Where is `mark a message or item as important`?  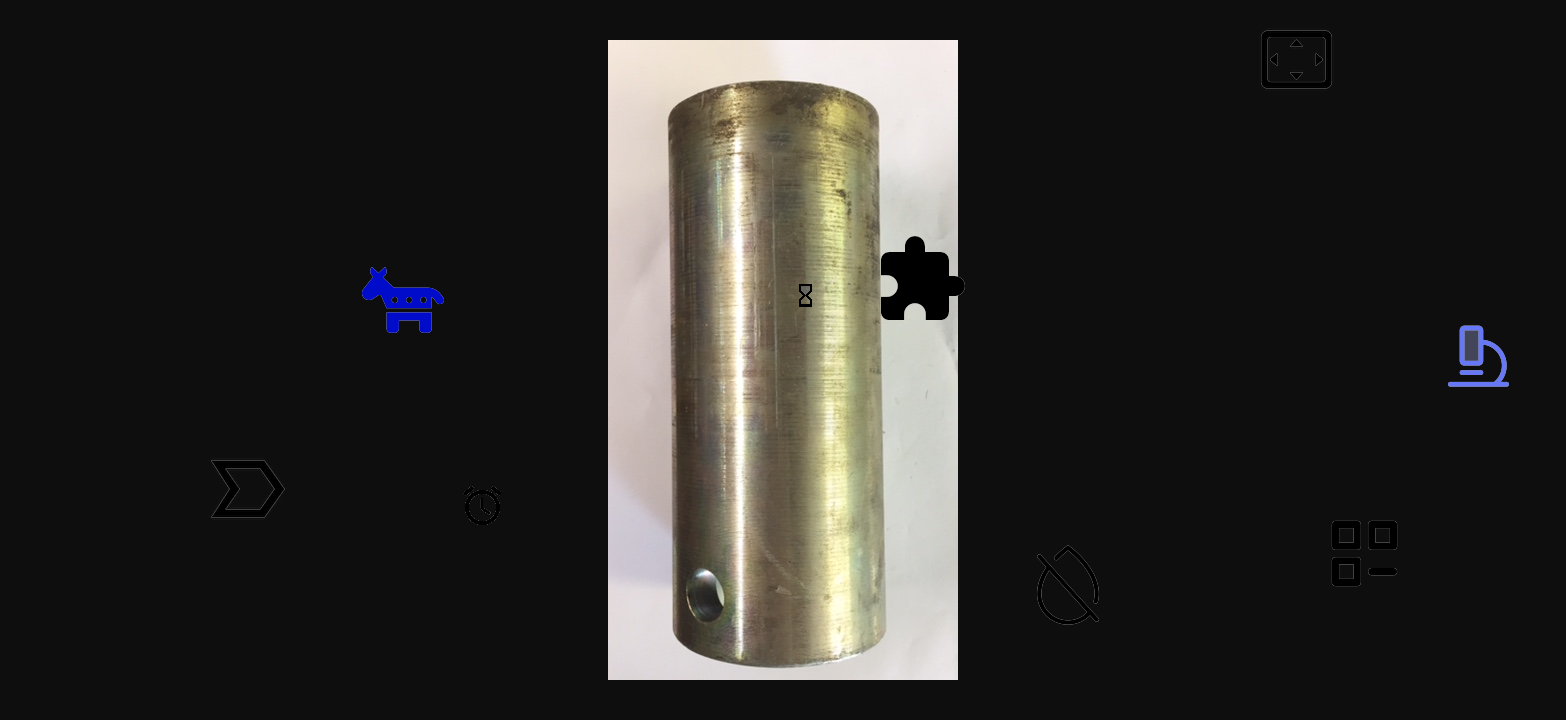
mark a message or item as important is located at coordinates (248, 489).